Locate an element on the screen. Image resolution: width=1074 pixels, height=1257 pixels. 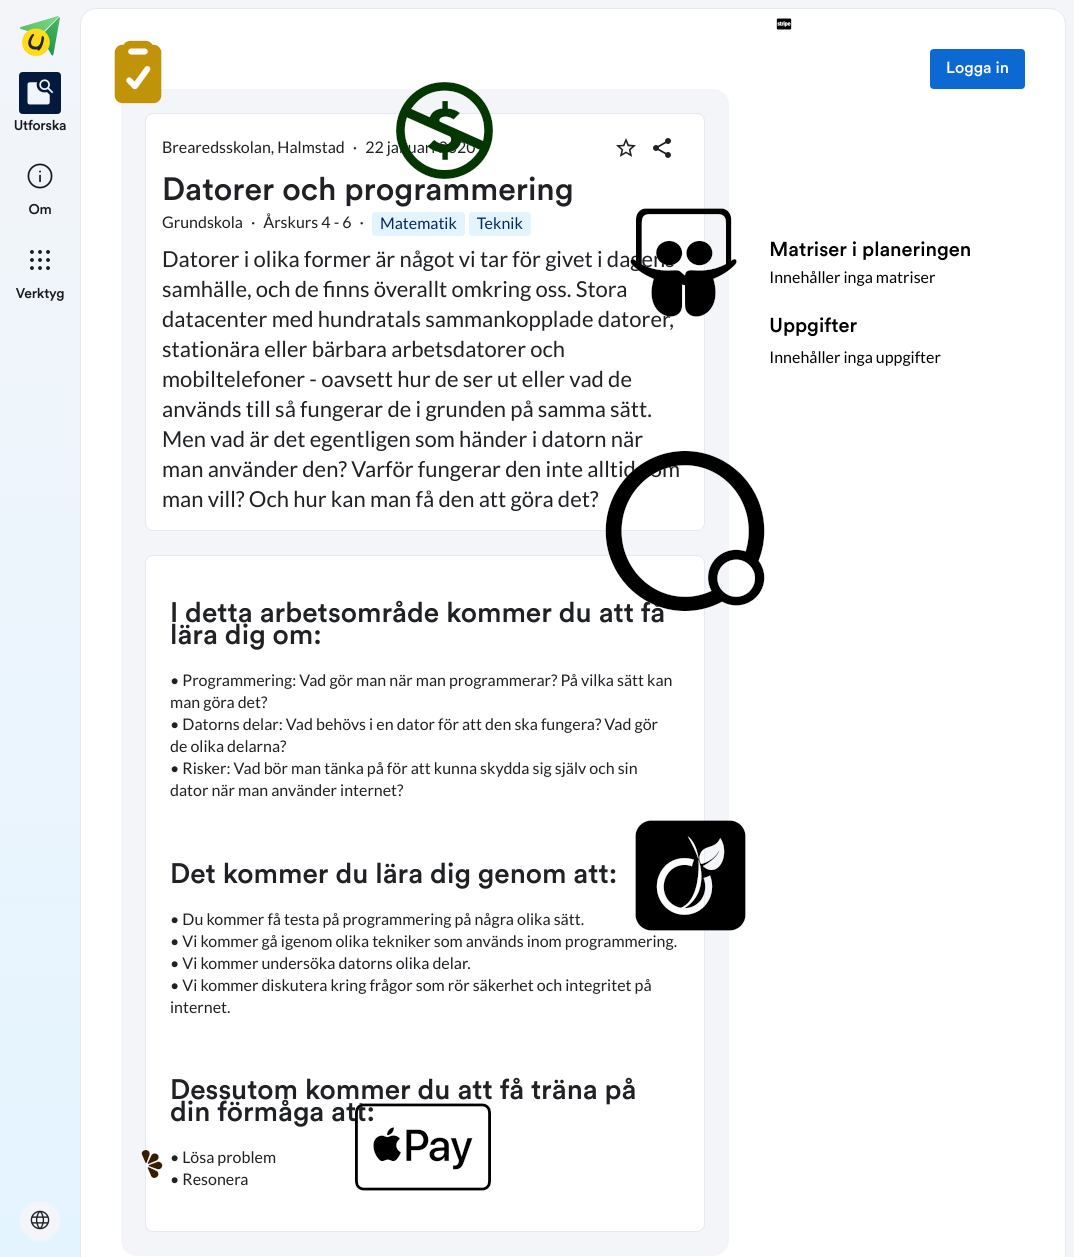
pay with Stripe is located at coordinates (784, 24).